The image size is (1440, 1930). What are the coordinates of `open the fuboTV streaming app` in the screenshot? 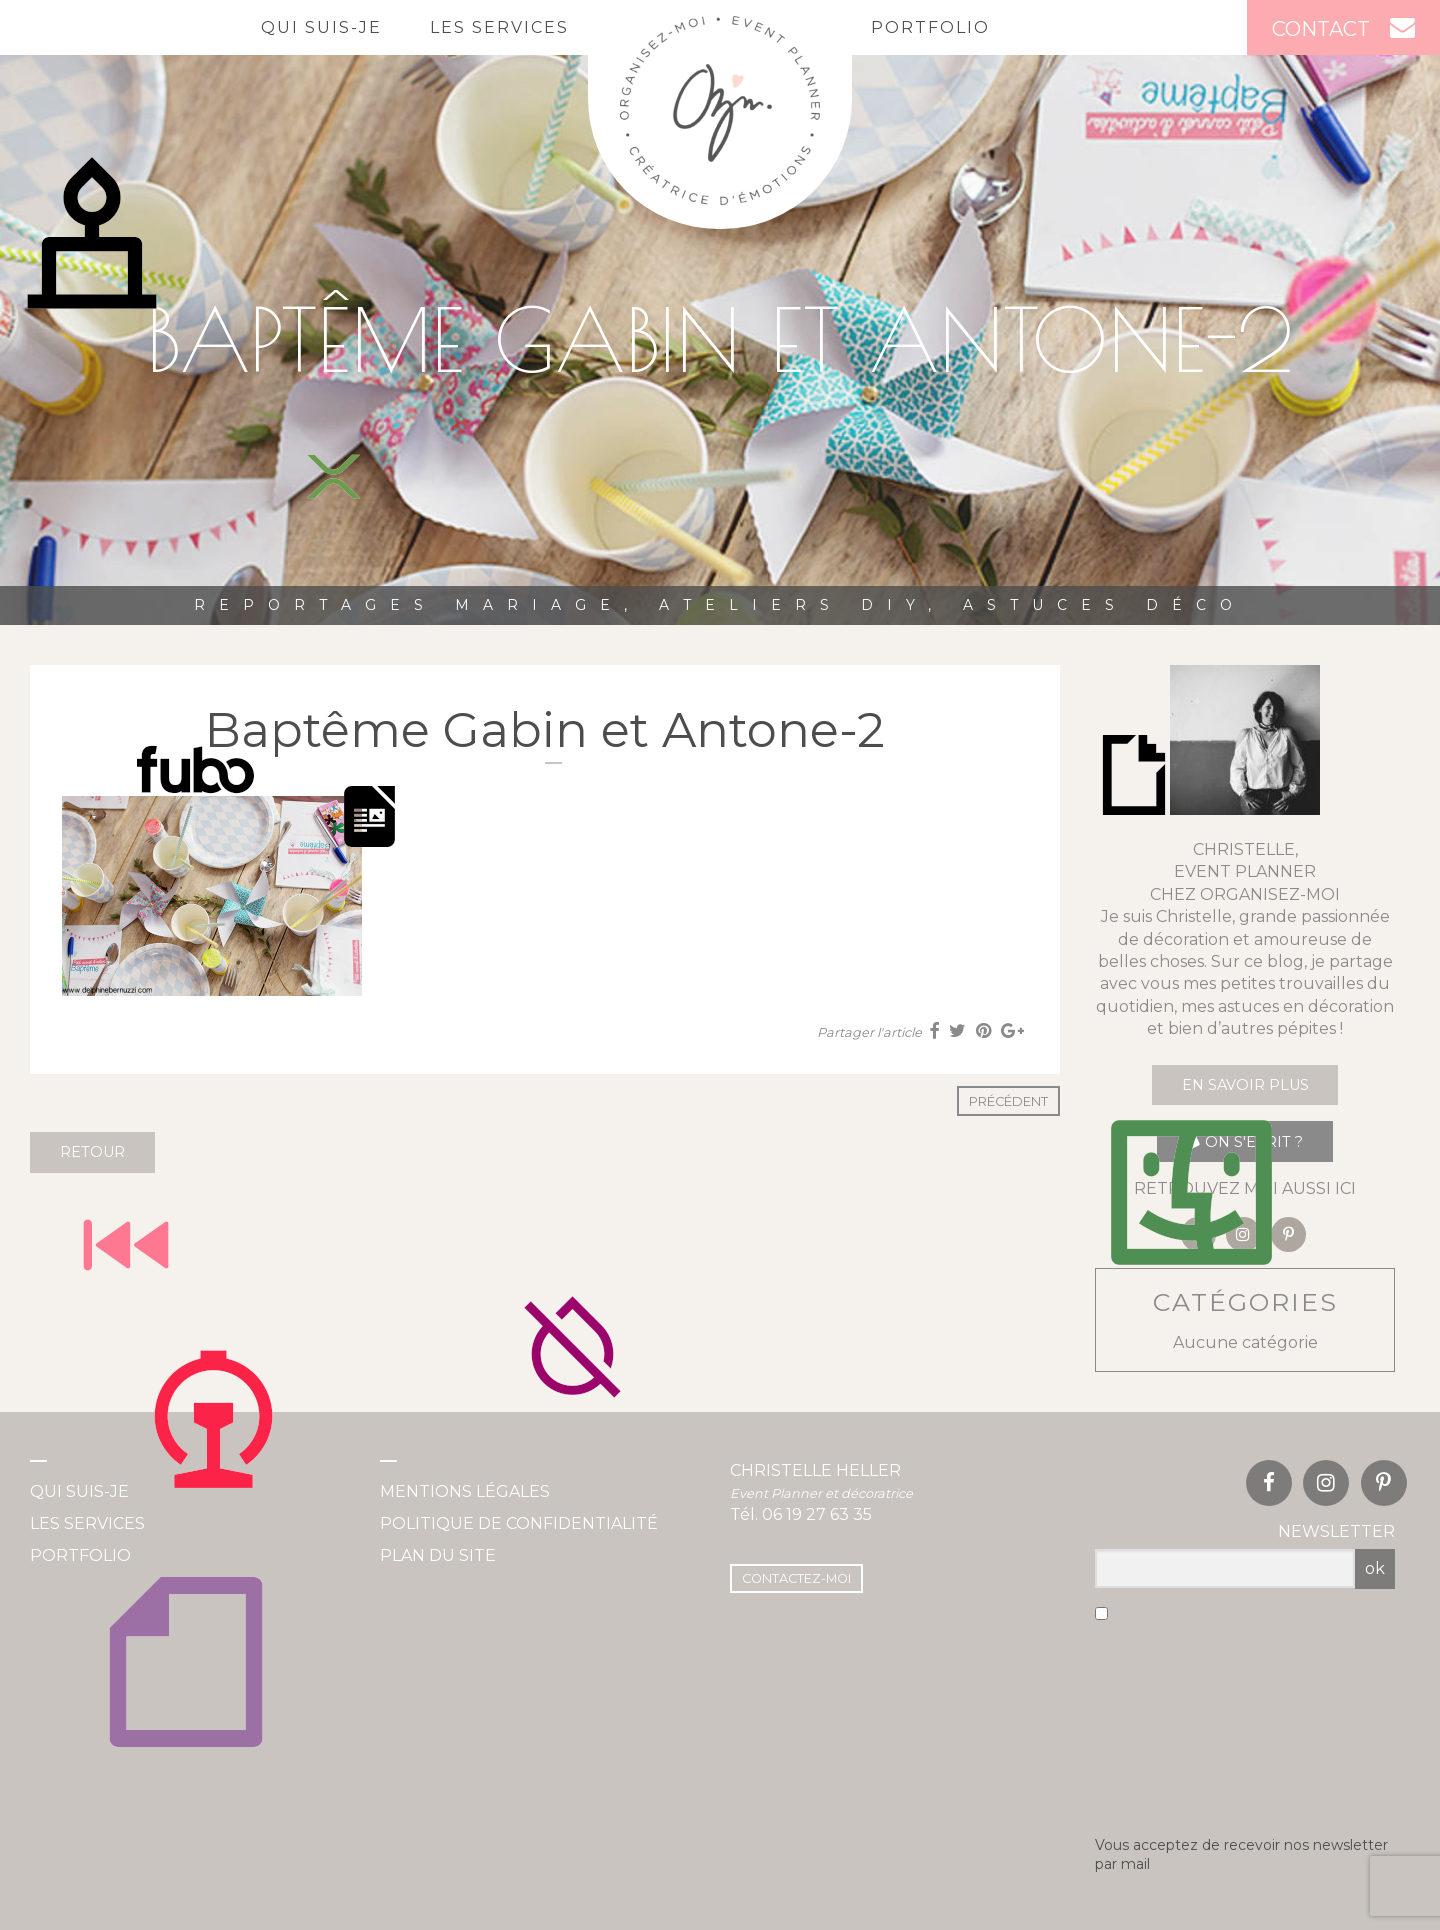 It's located at (195, 769).